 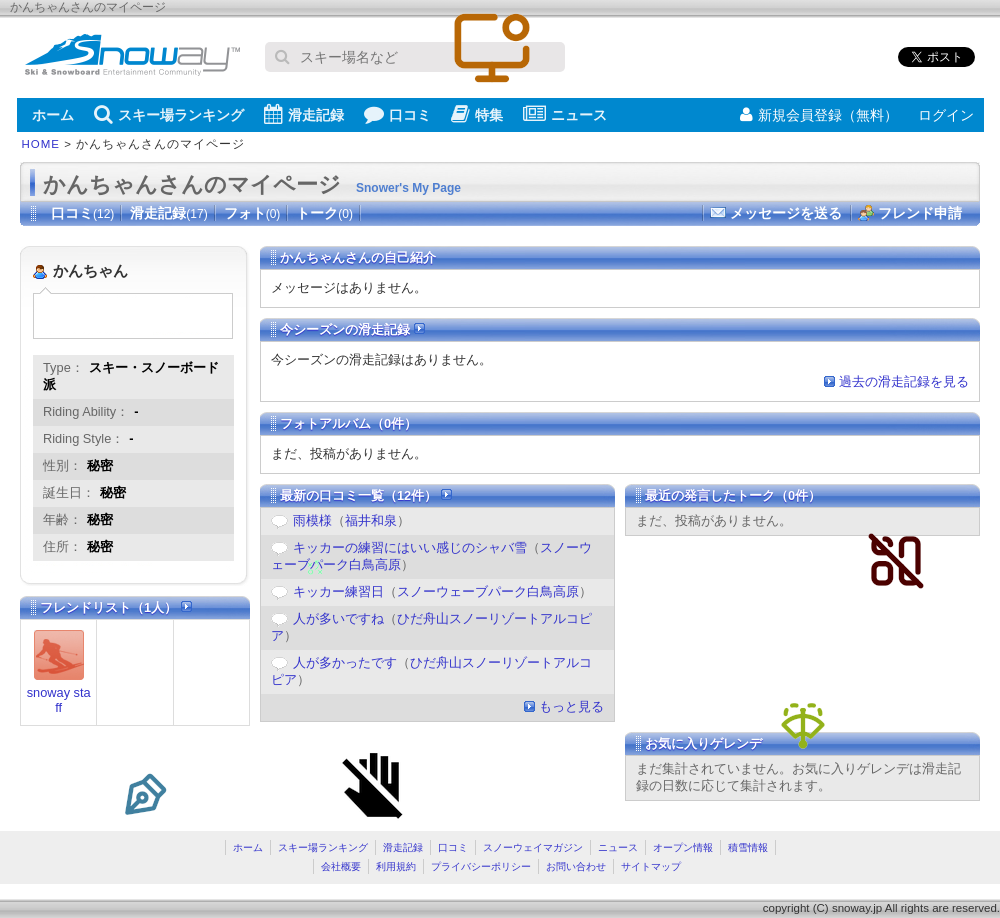 I want to click on access drawing or illustration tools, so click(x=143, y=796).